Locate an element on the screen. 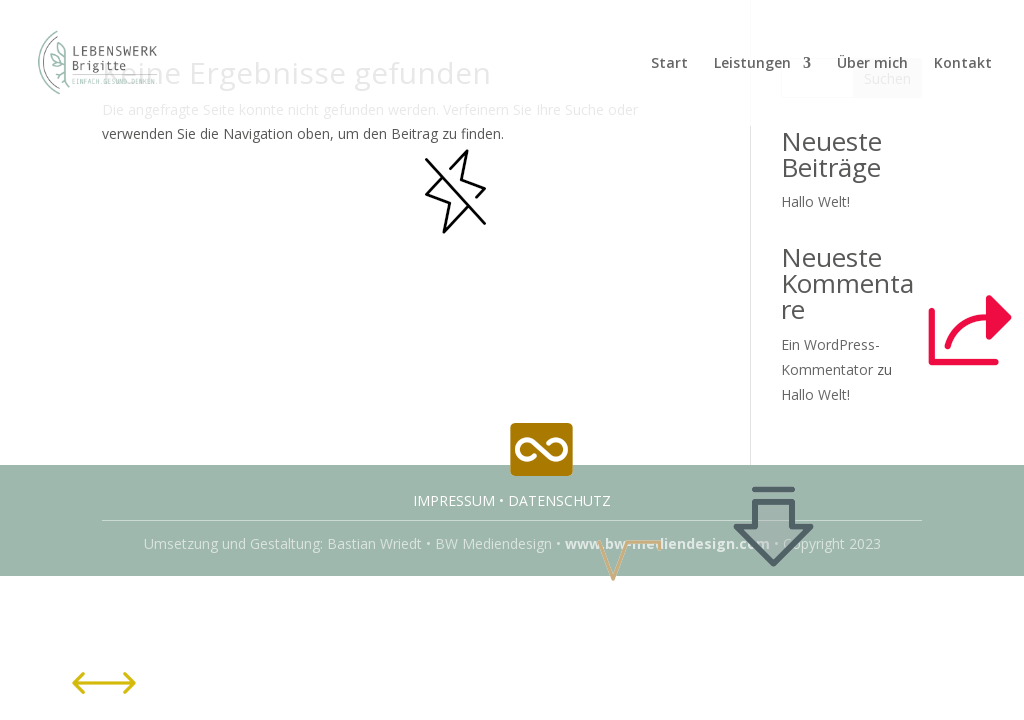 Image resolution: width=1024 pixels, height=720 pixels. disable flash or lightning mode is located at coordinates (455, 191).